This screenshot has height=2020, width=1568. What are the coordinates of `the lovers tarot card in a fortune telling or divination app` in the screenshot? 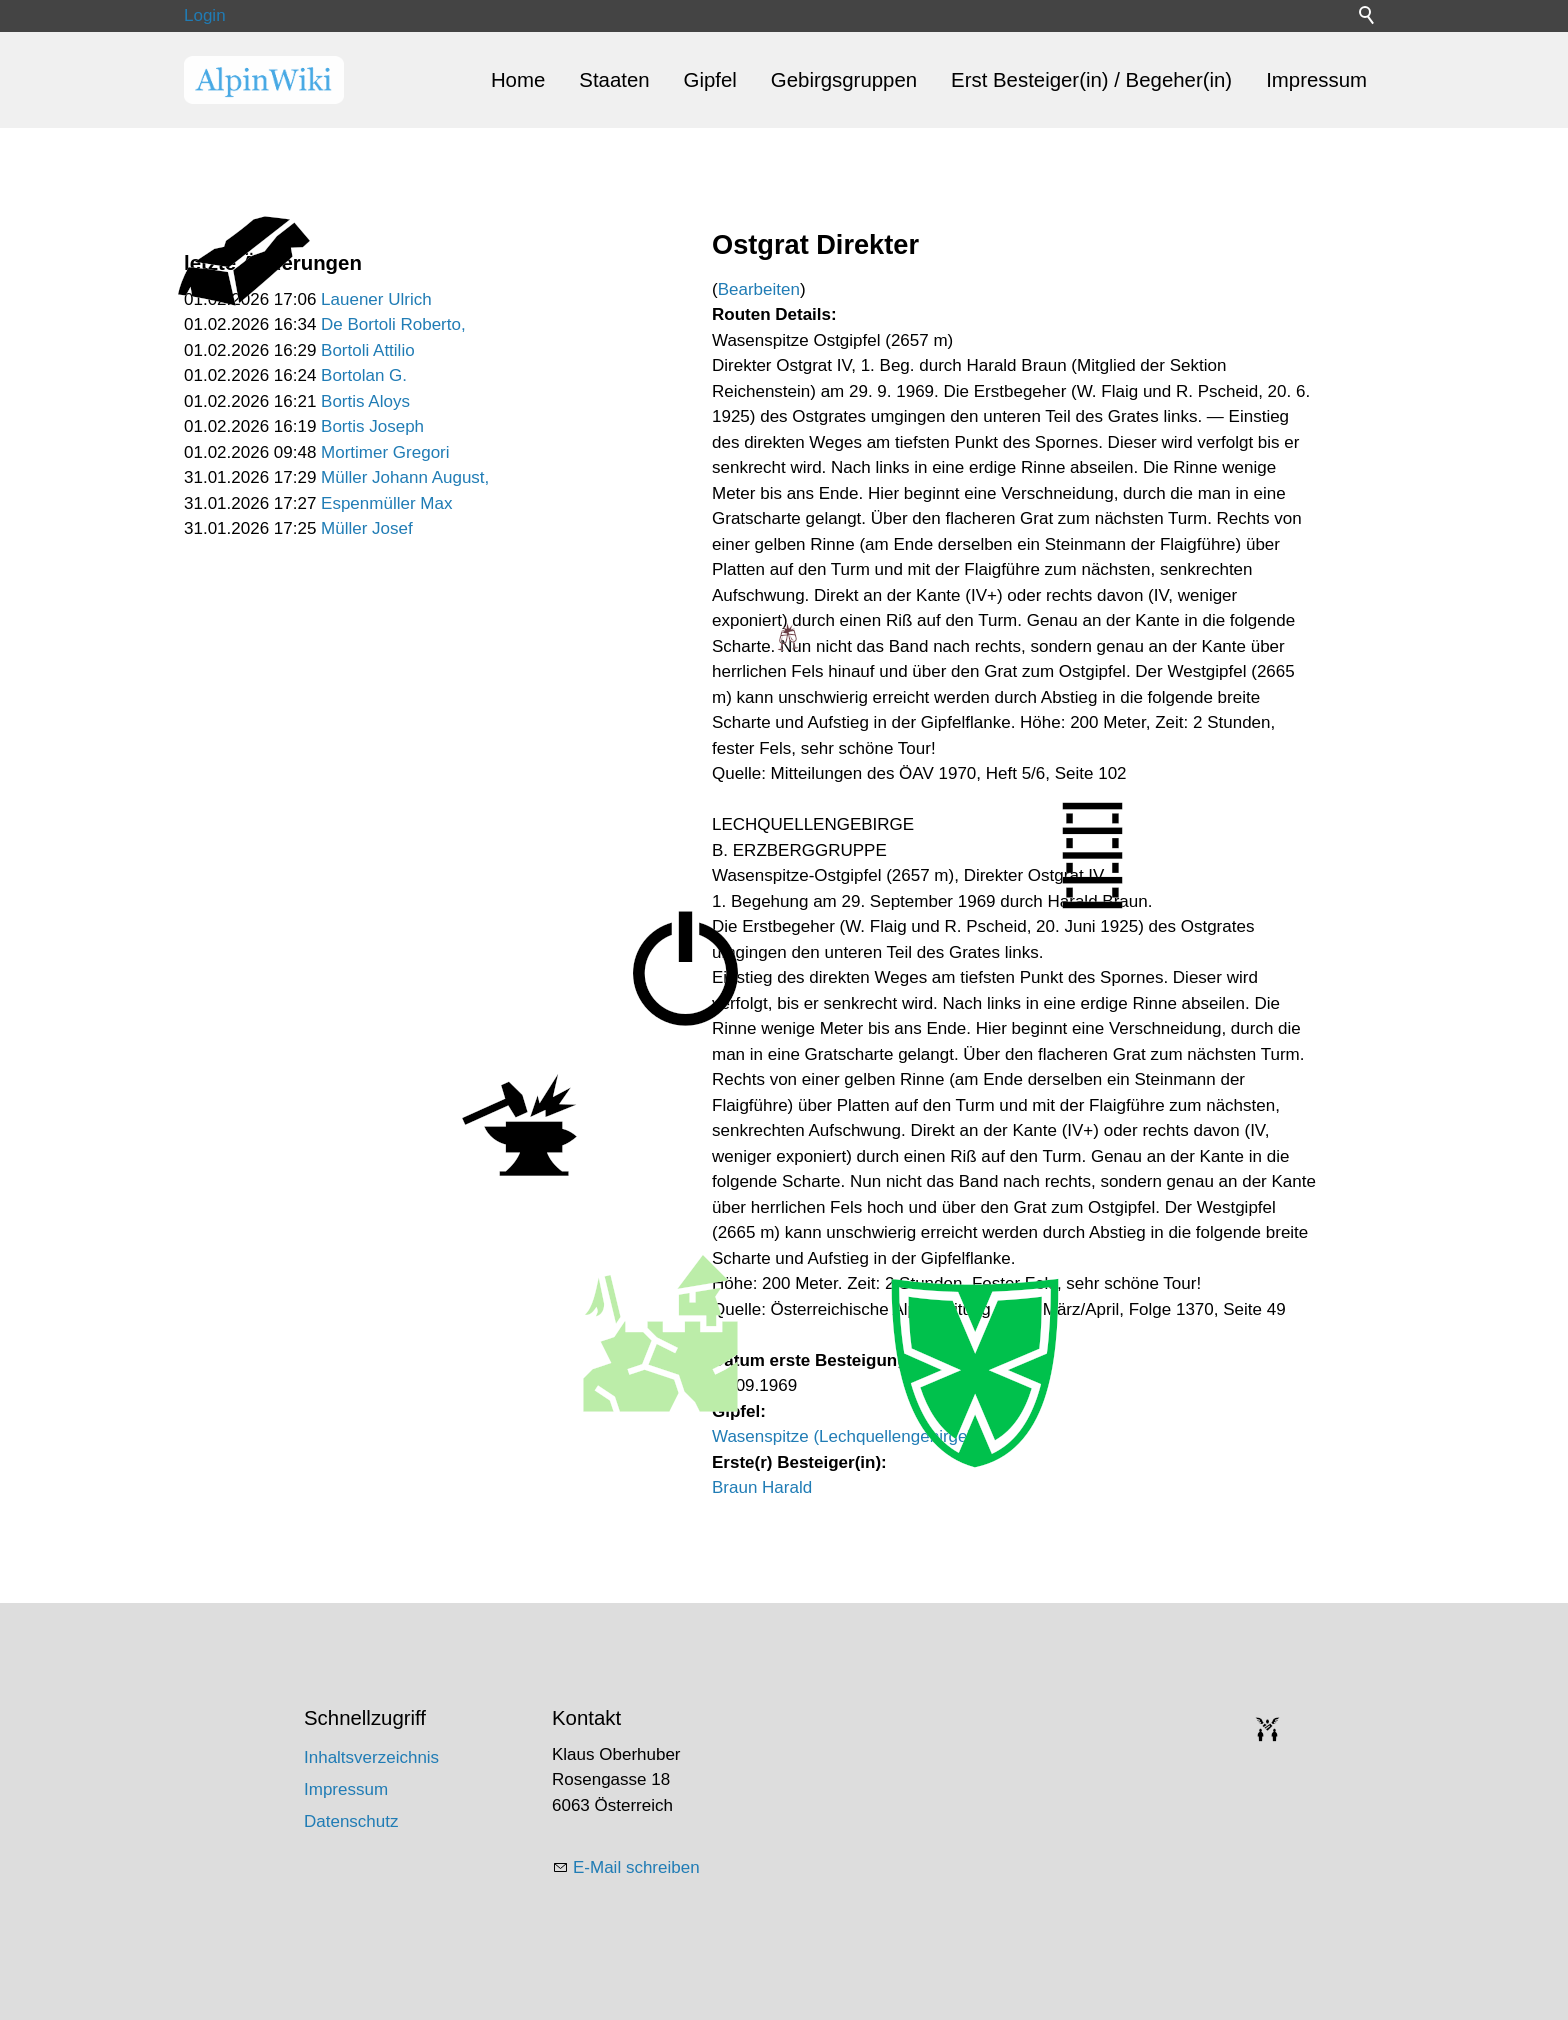 It's located at (1267, 1729).